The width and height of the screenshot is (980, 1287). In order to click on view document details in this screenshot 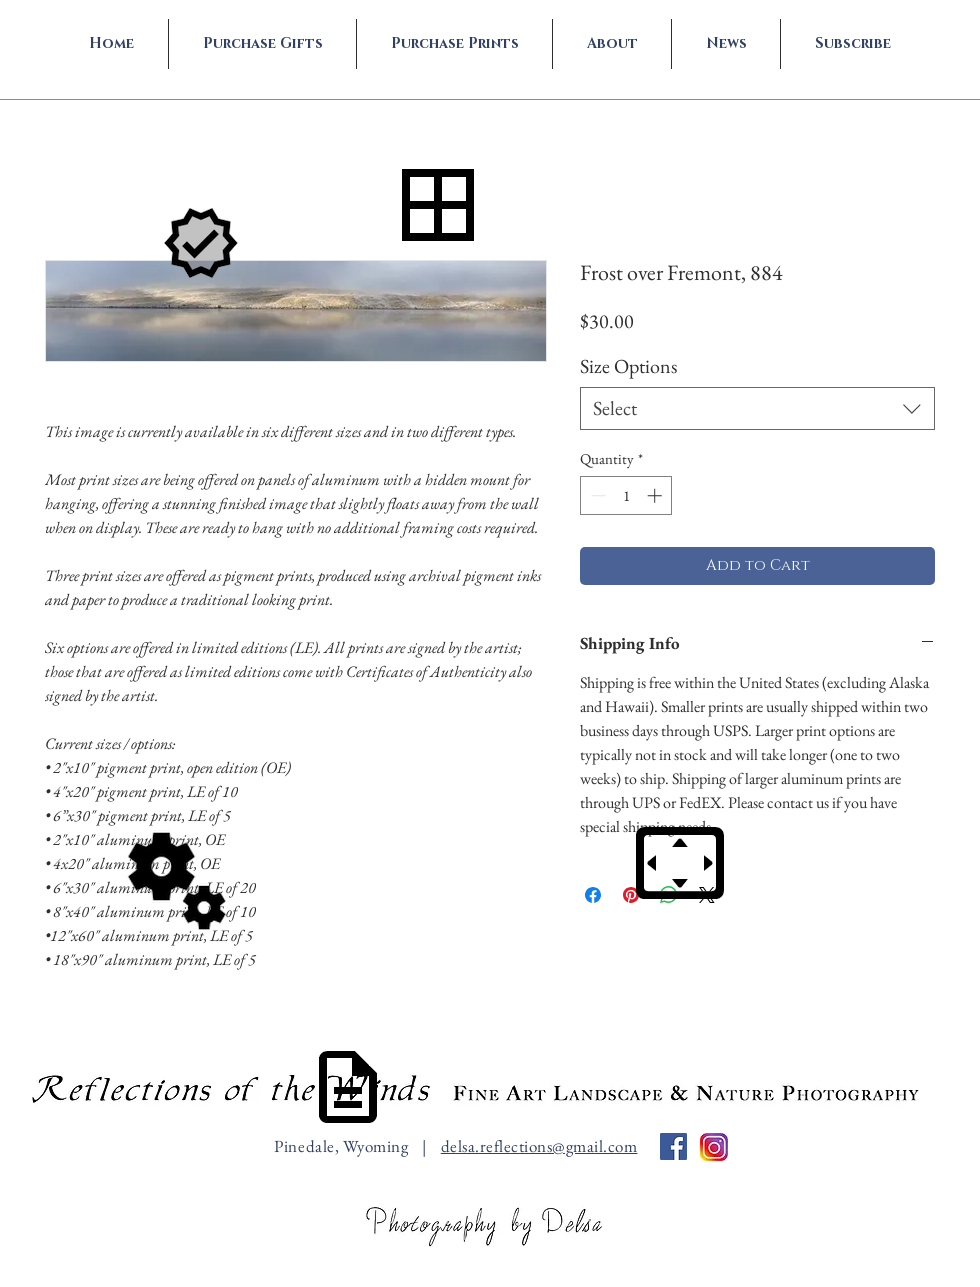, I will do `click(348, 1087)`.